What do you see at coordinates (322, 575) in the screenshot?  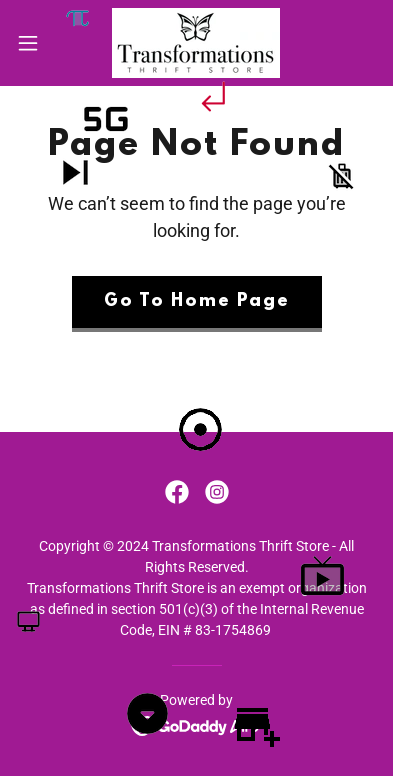 I see `watch live television or streaming content` at bounding box center [322, 575].